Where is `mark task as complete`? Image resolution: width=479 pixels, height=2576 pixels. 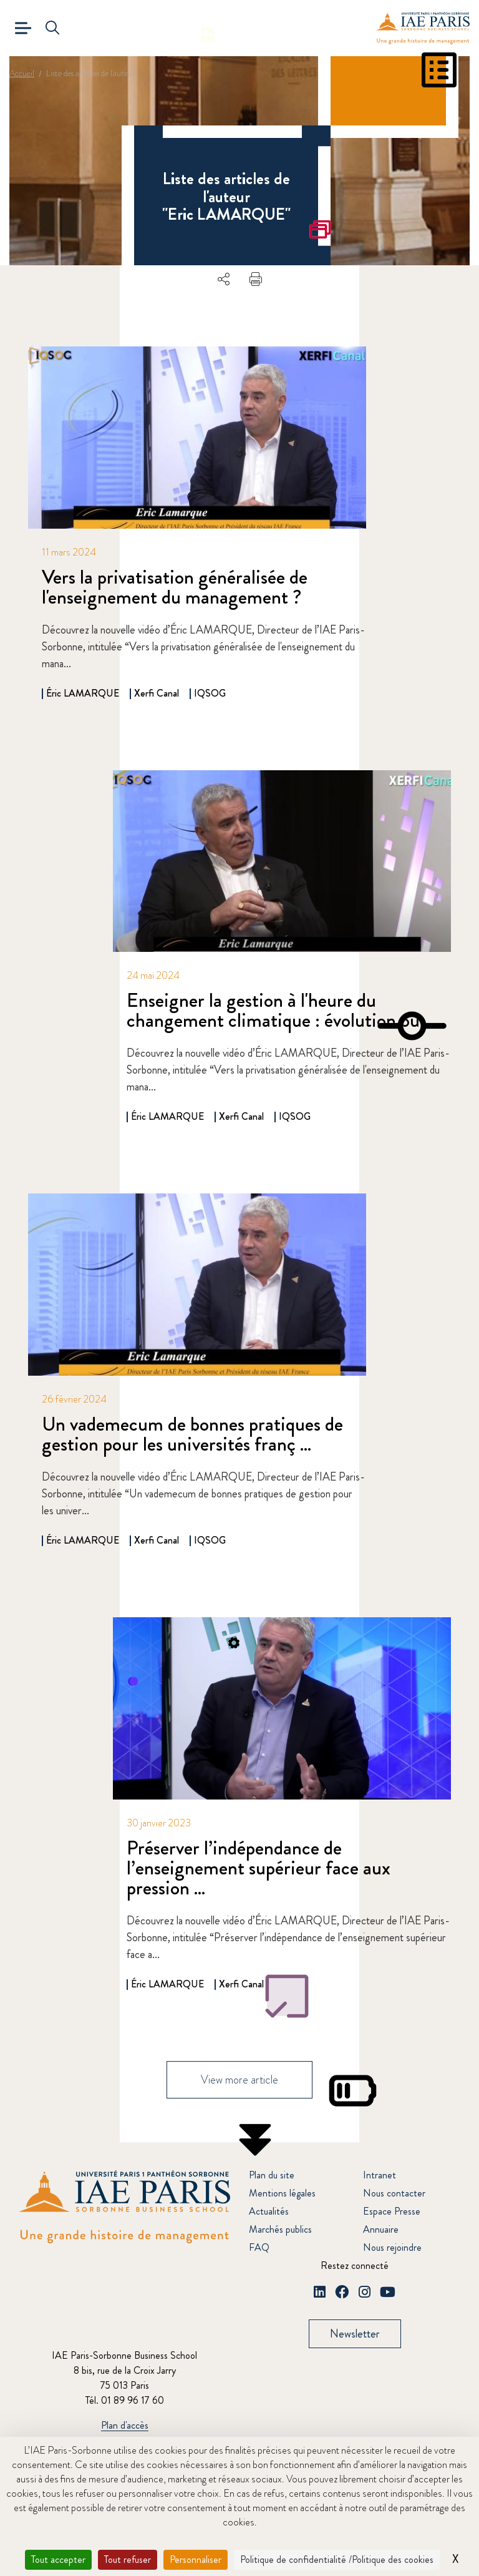 mark task as complete is located at coordinates (287, 1996).